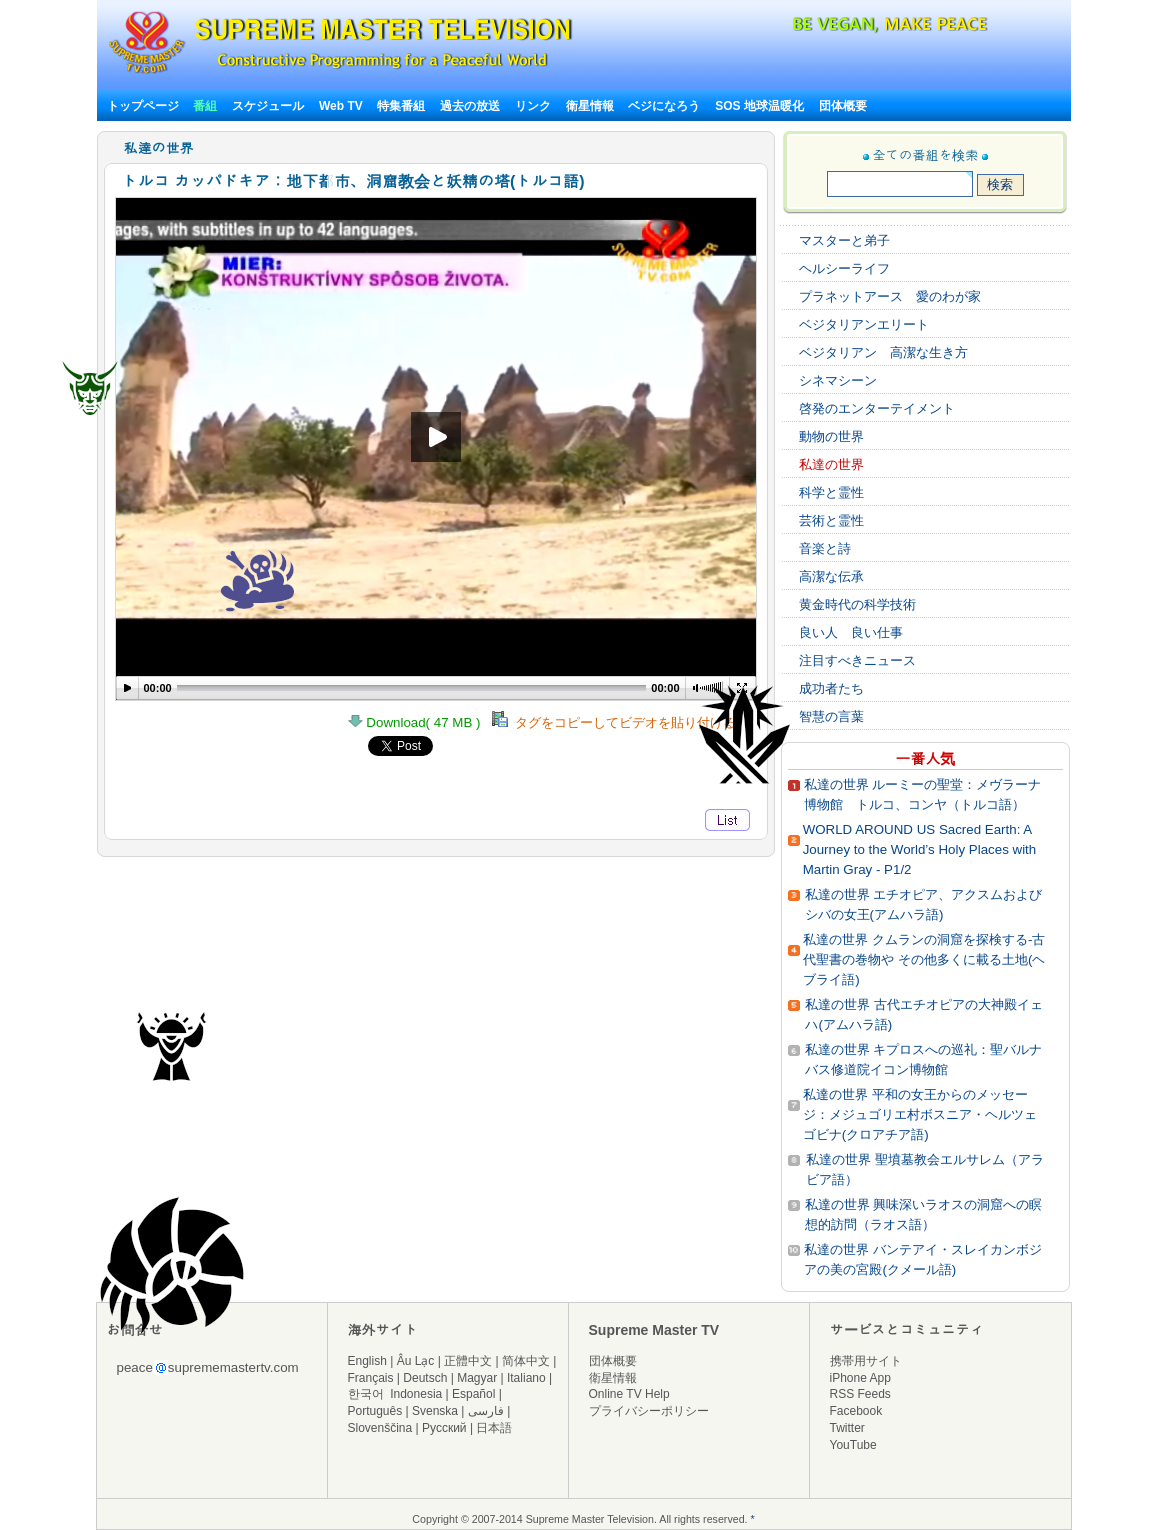 This screenshot has width=1167, height=1530. What do you see at coordinates (90, 388) in the screenshot?
I see `select oni character or avatar` at bounding box center [90, 388].